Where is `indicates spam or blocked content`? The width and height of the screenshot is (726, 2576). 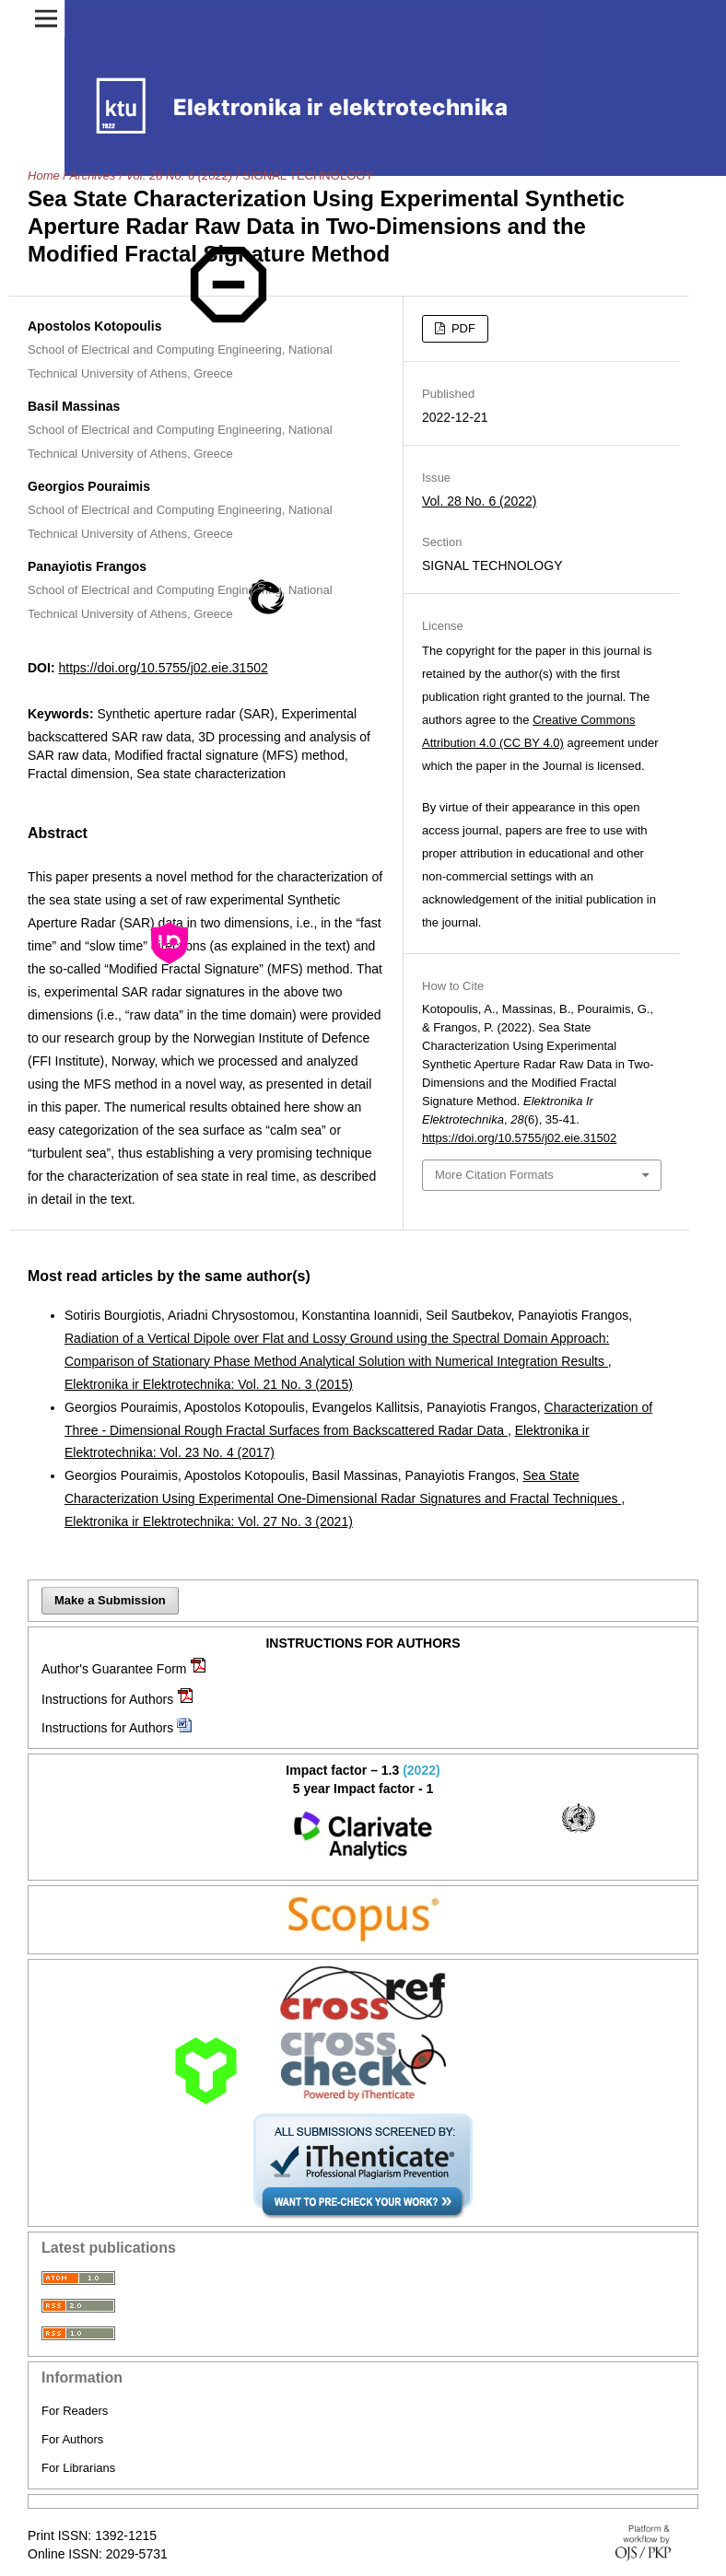 indicates spam or blocked content is located at coordinates (228, 285).